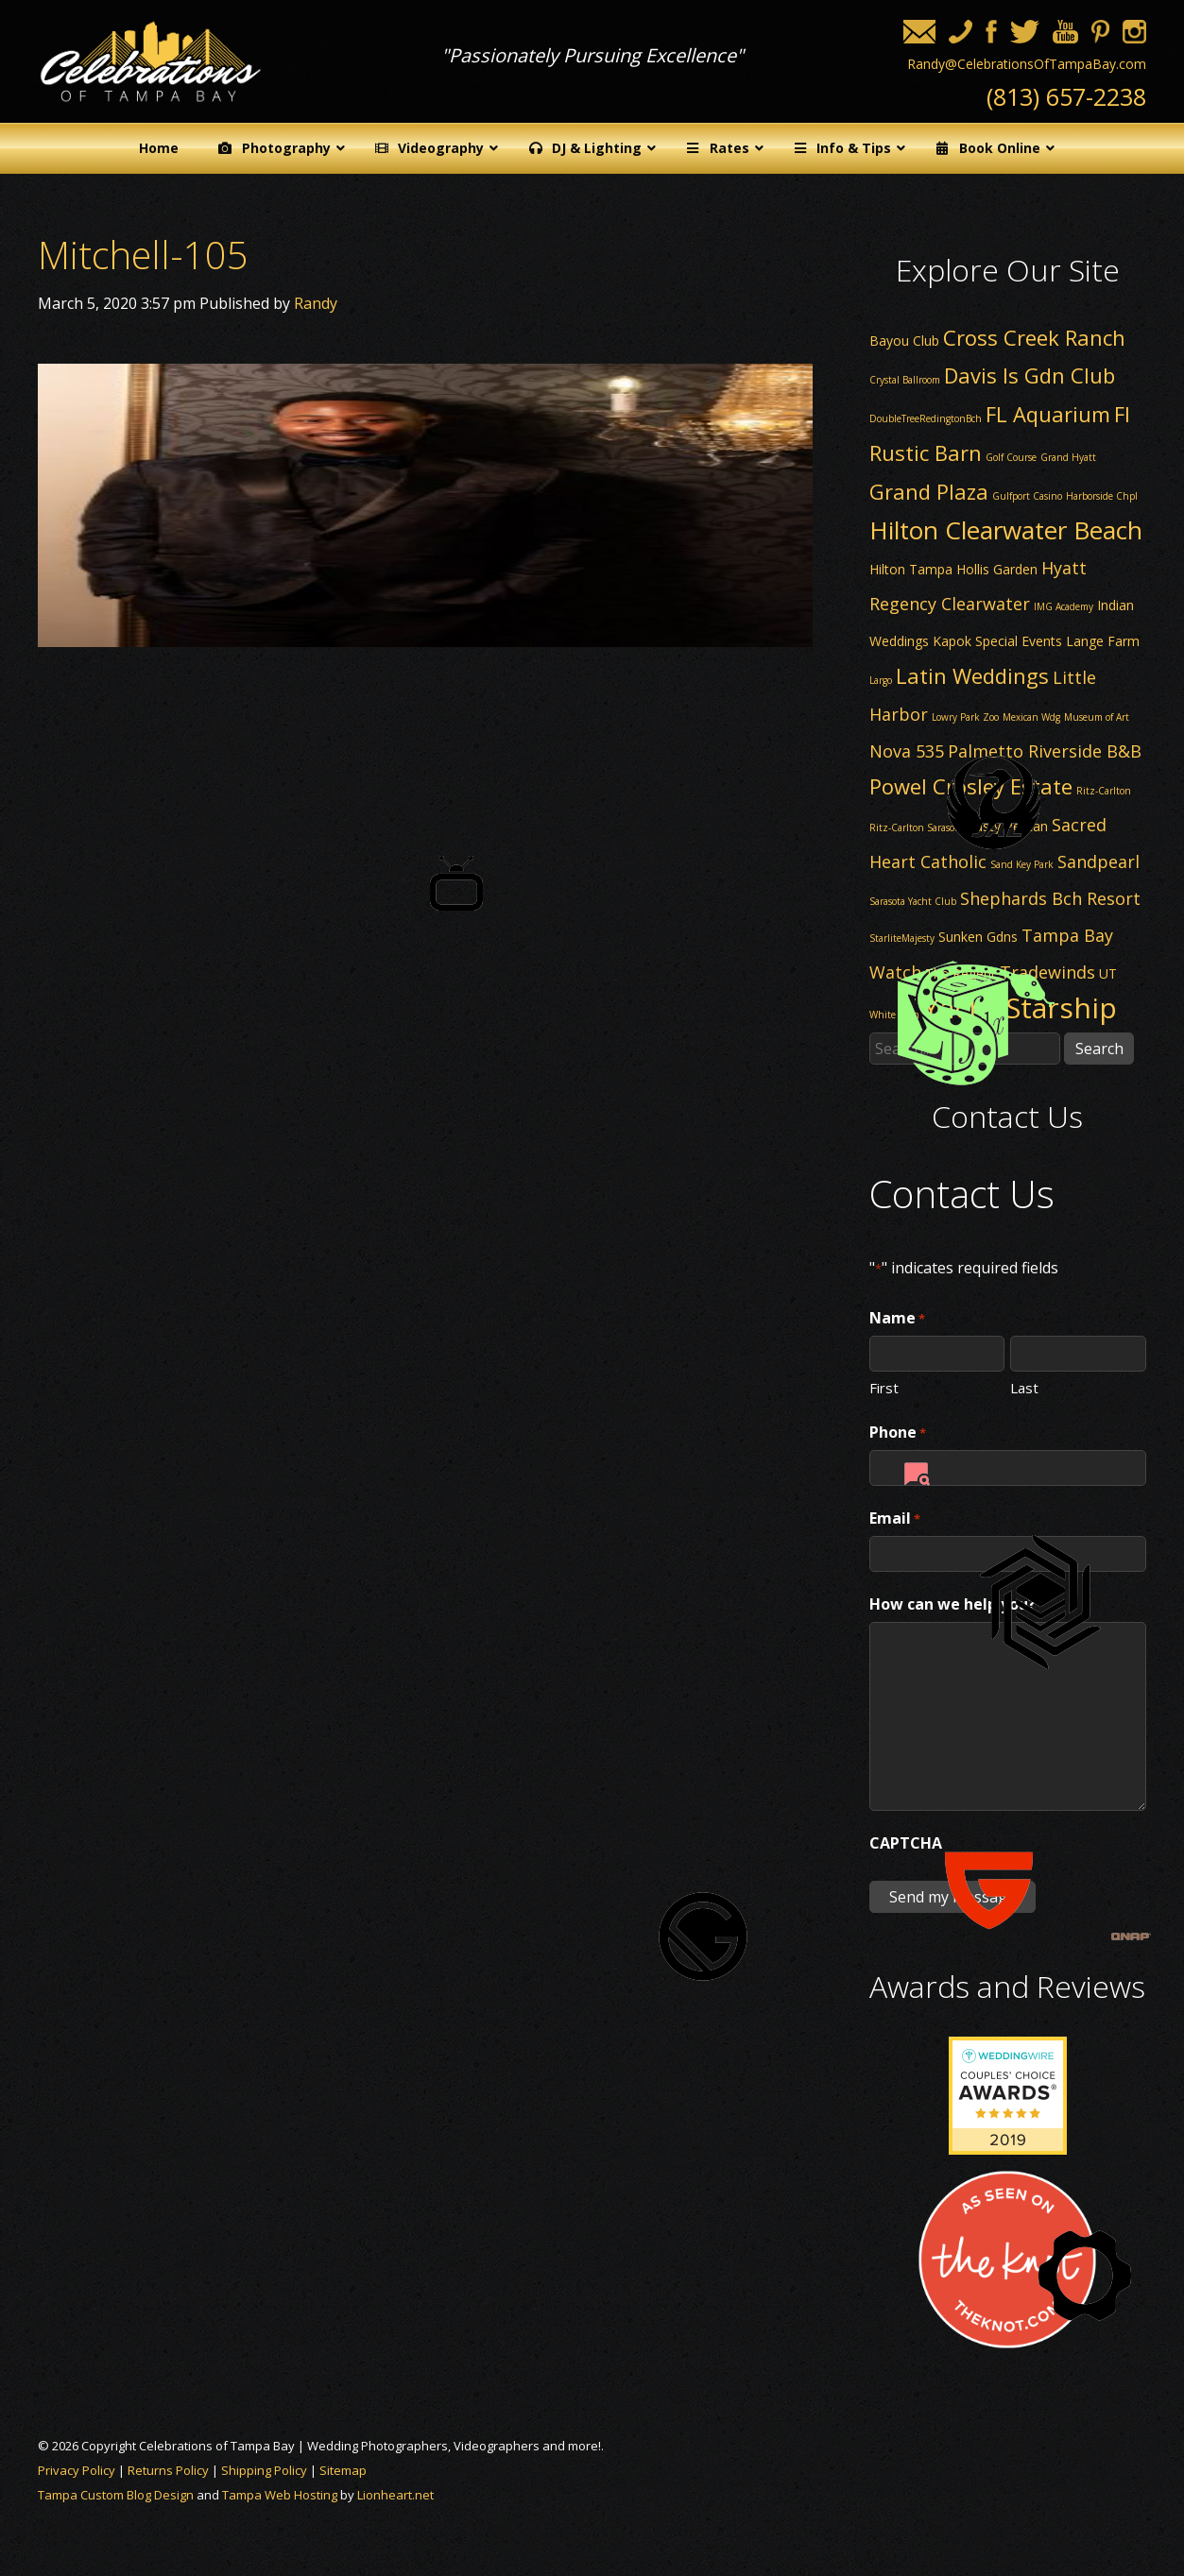  Describe the element at coordinates (1040, 1602) in the screenshot. I see `google bigtable service logo` at that location.